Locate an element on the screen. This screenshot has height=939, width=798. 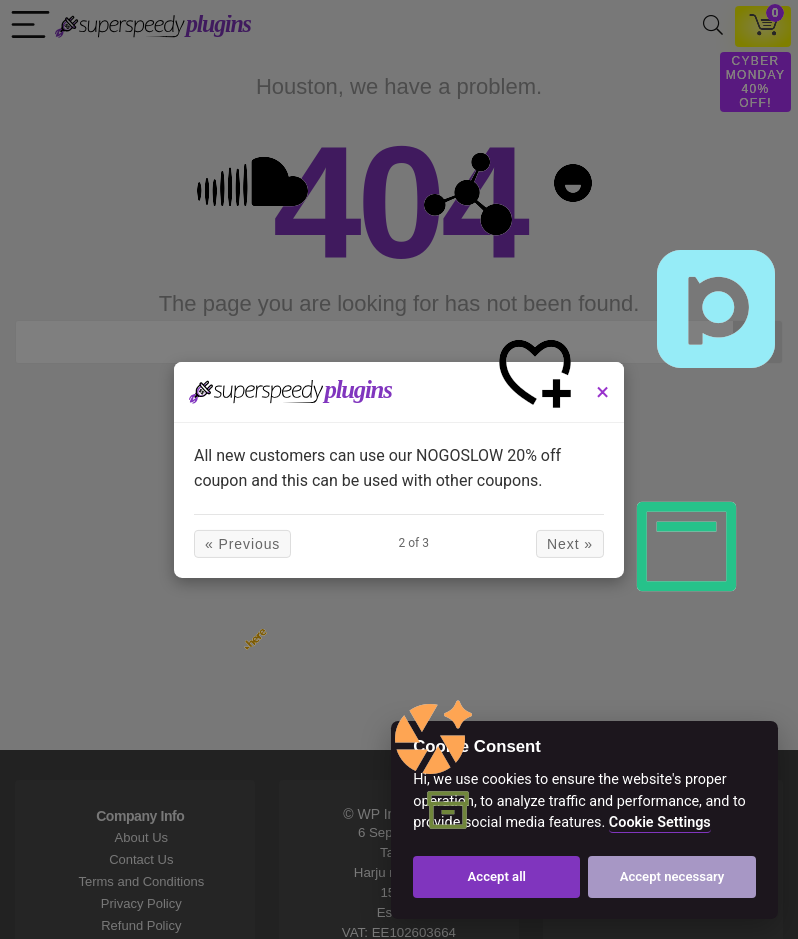
moleculer microservices framework logo is located at coordinates (468, 194).